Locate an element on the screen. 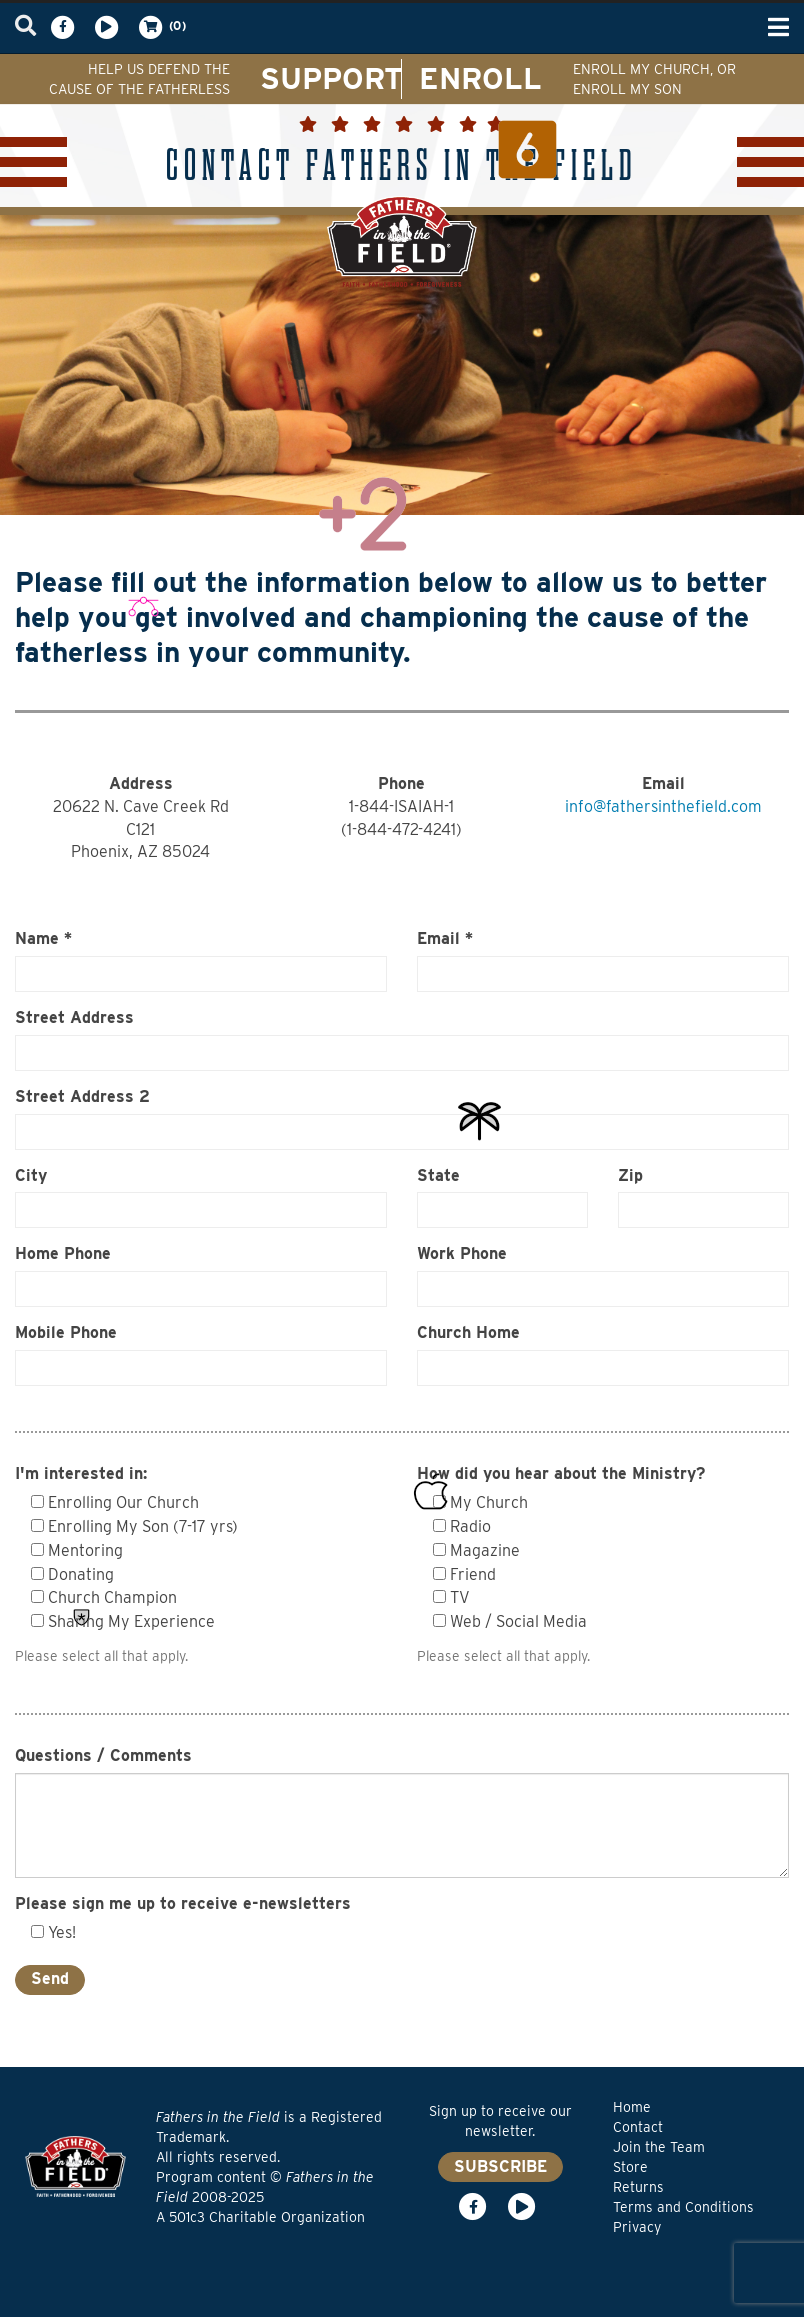 This screenshot has height=2317, width=804. edit vector path or bezier curve is located at coordinates (143, 606).